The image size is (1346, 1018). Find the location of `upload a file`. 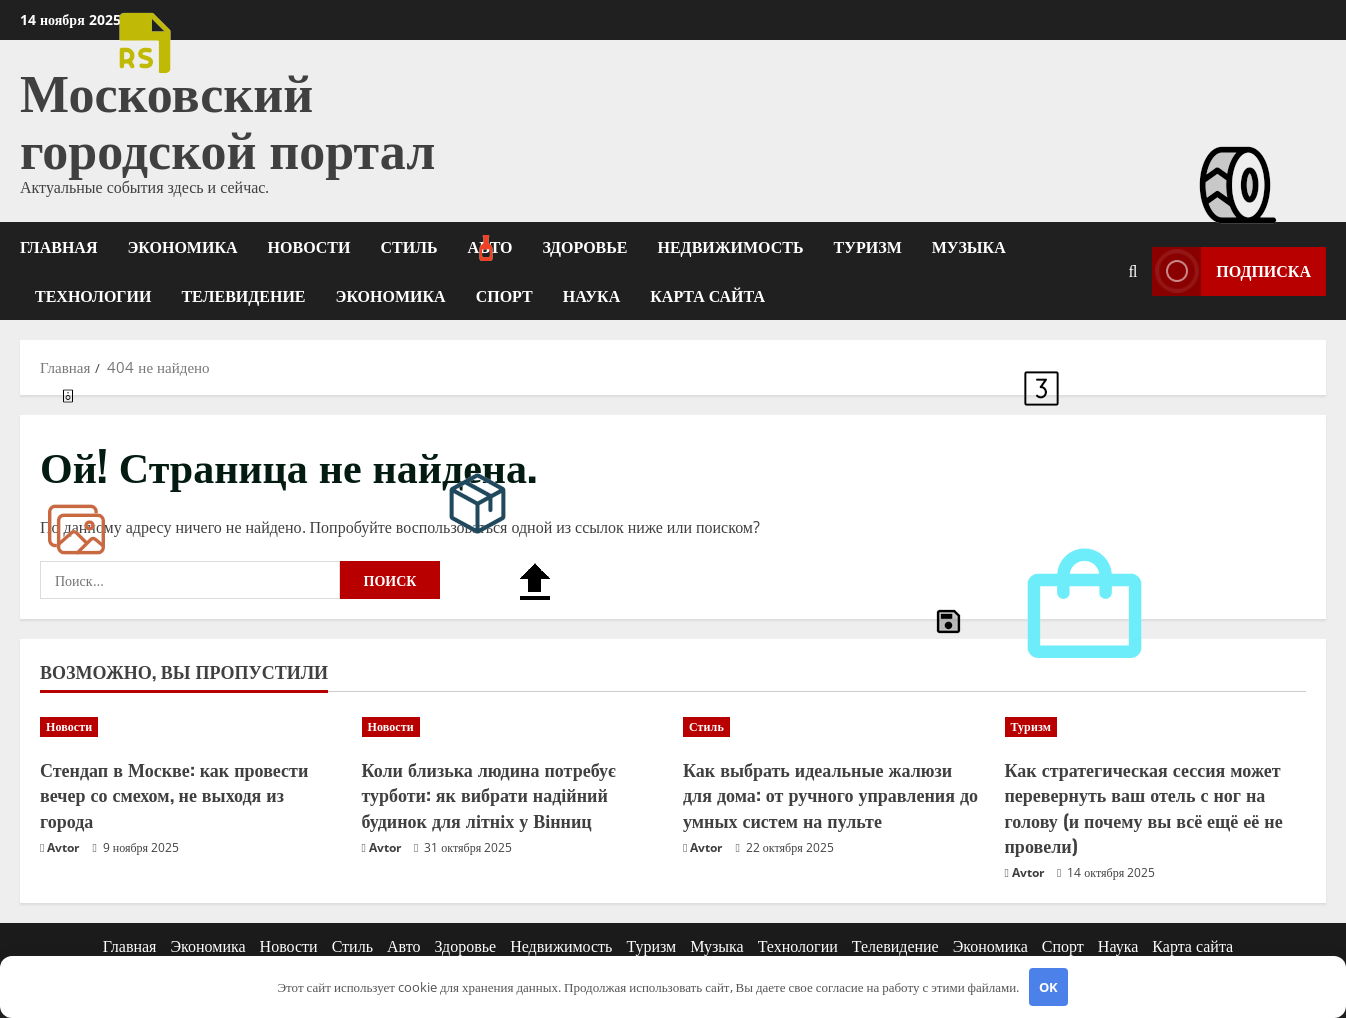

upload a file is located at coordinates (535, 583).